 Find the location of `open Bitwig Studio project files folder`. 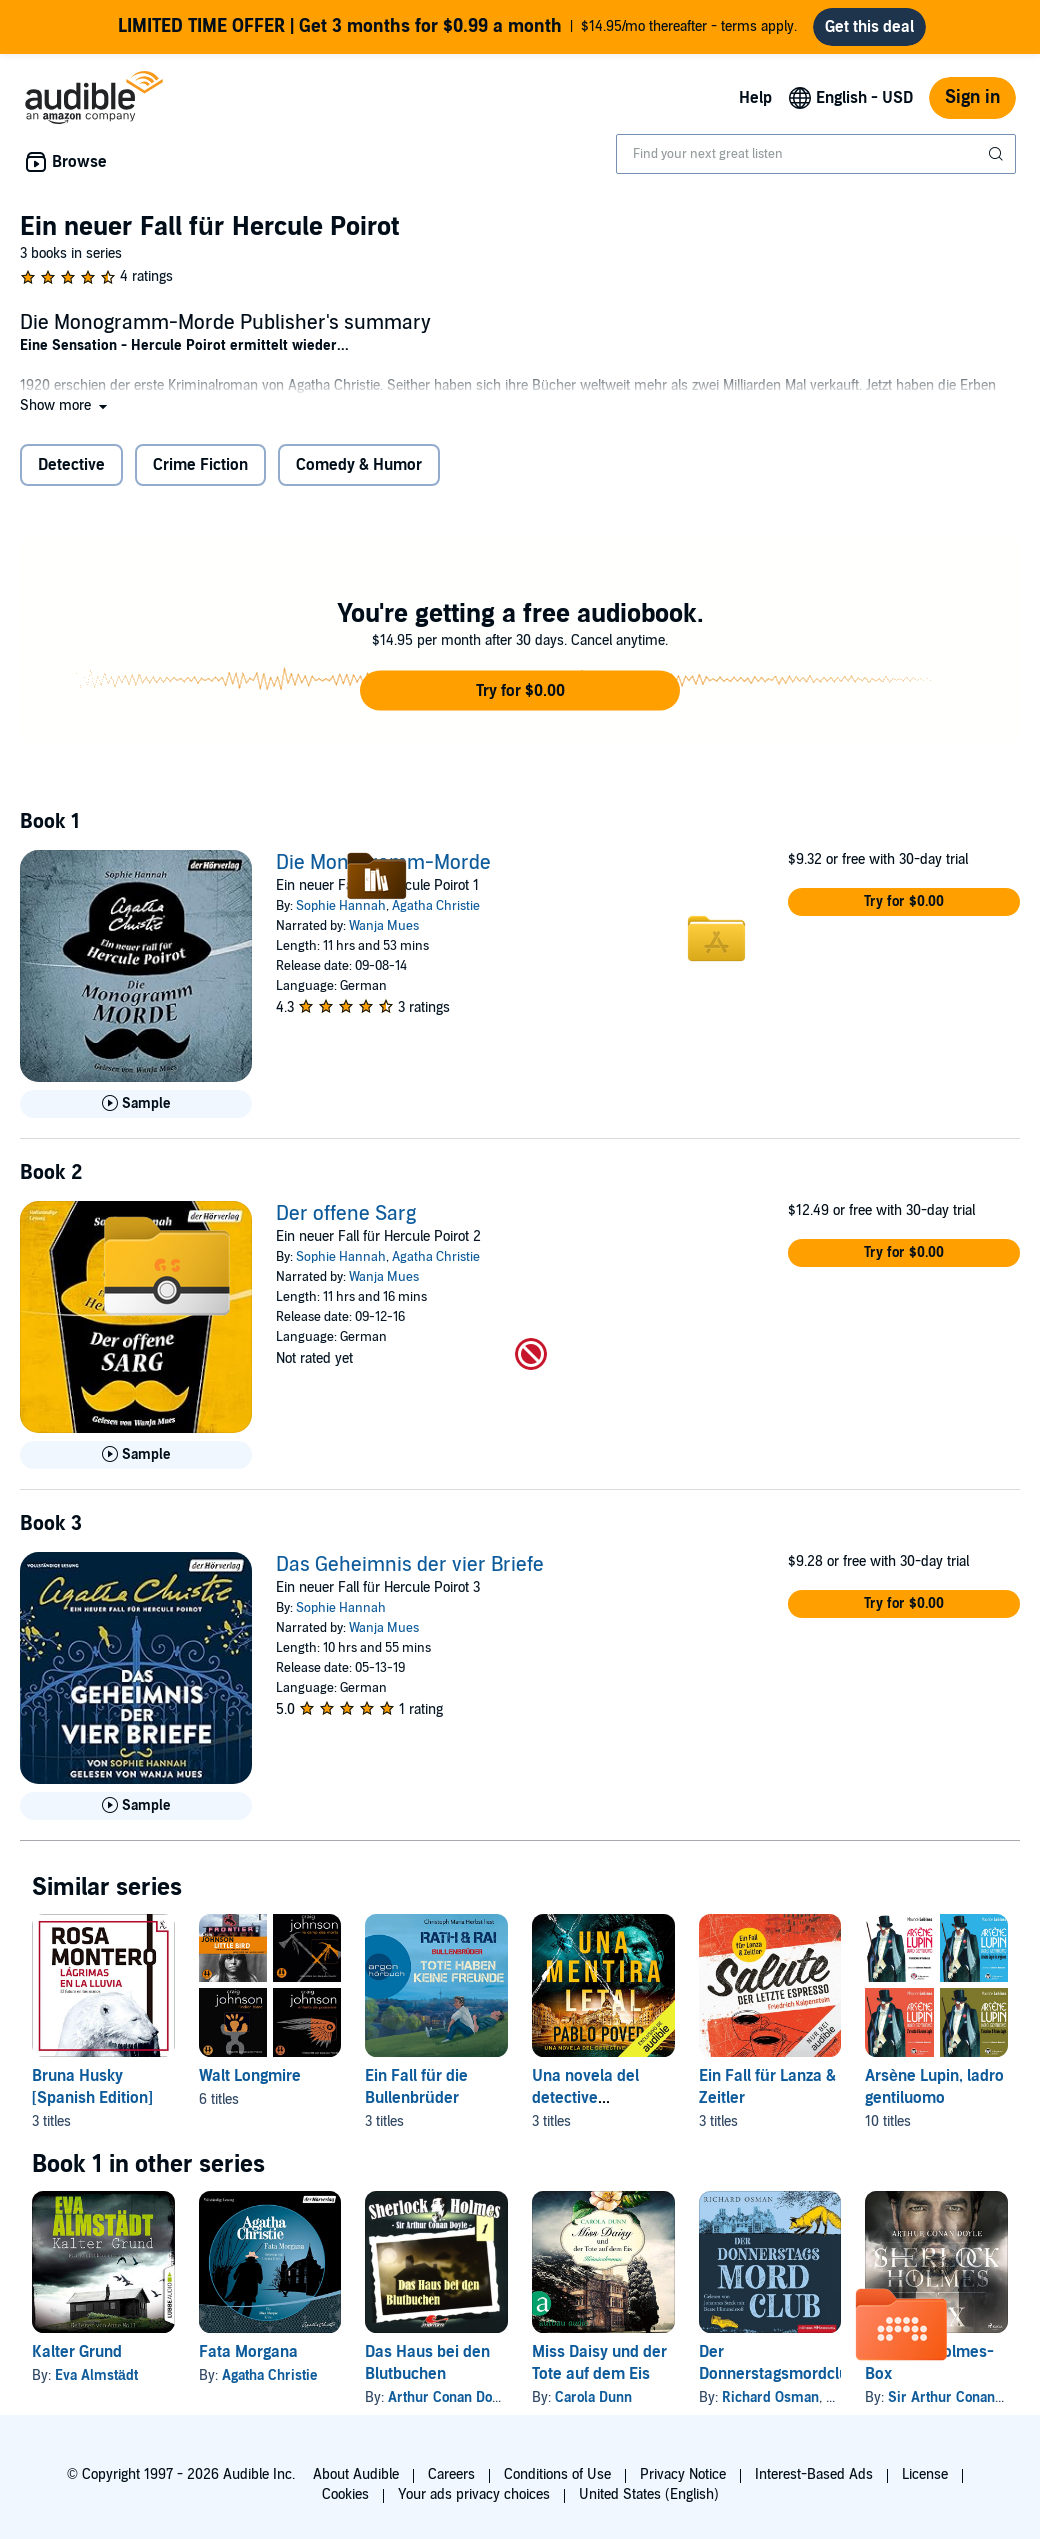

open Bitwig Studio project files folder is located at coordinates (901, 2327).